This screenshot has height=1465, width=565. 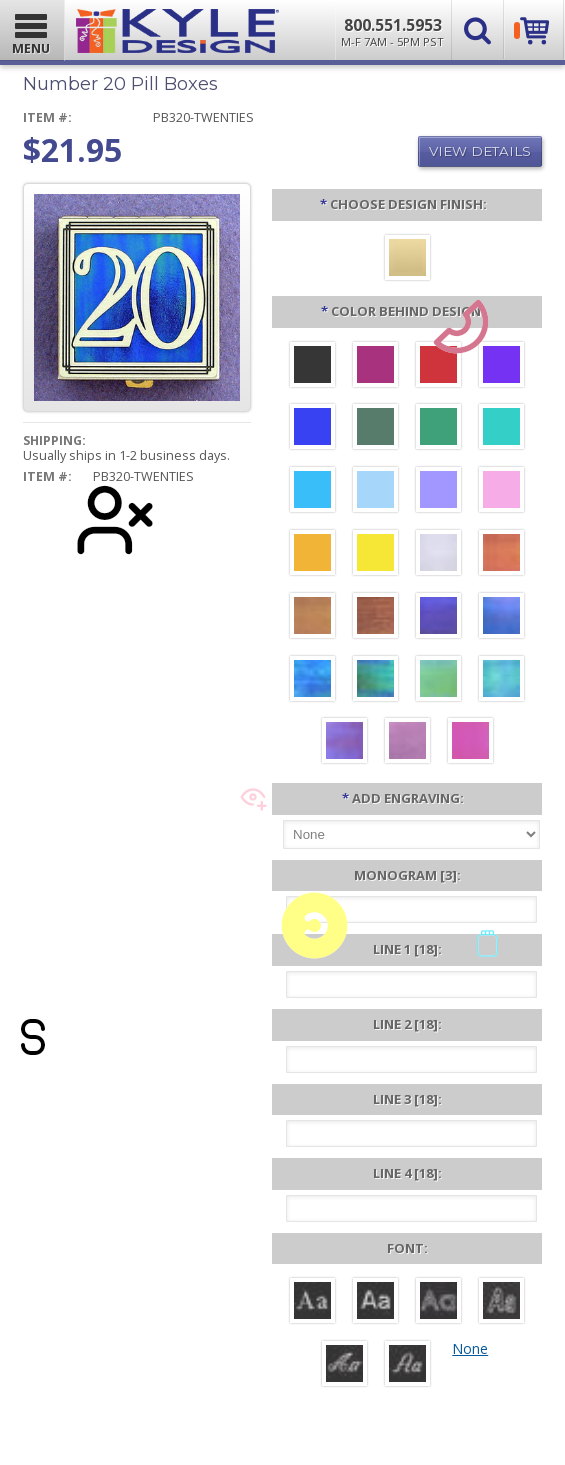 What do you see at coordinates (314, 925) in the screenshot?
I see `indicates copyleft or open-source licensing` at bounding box center [314, 925].